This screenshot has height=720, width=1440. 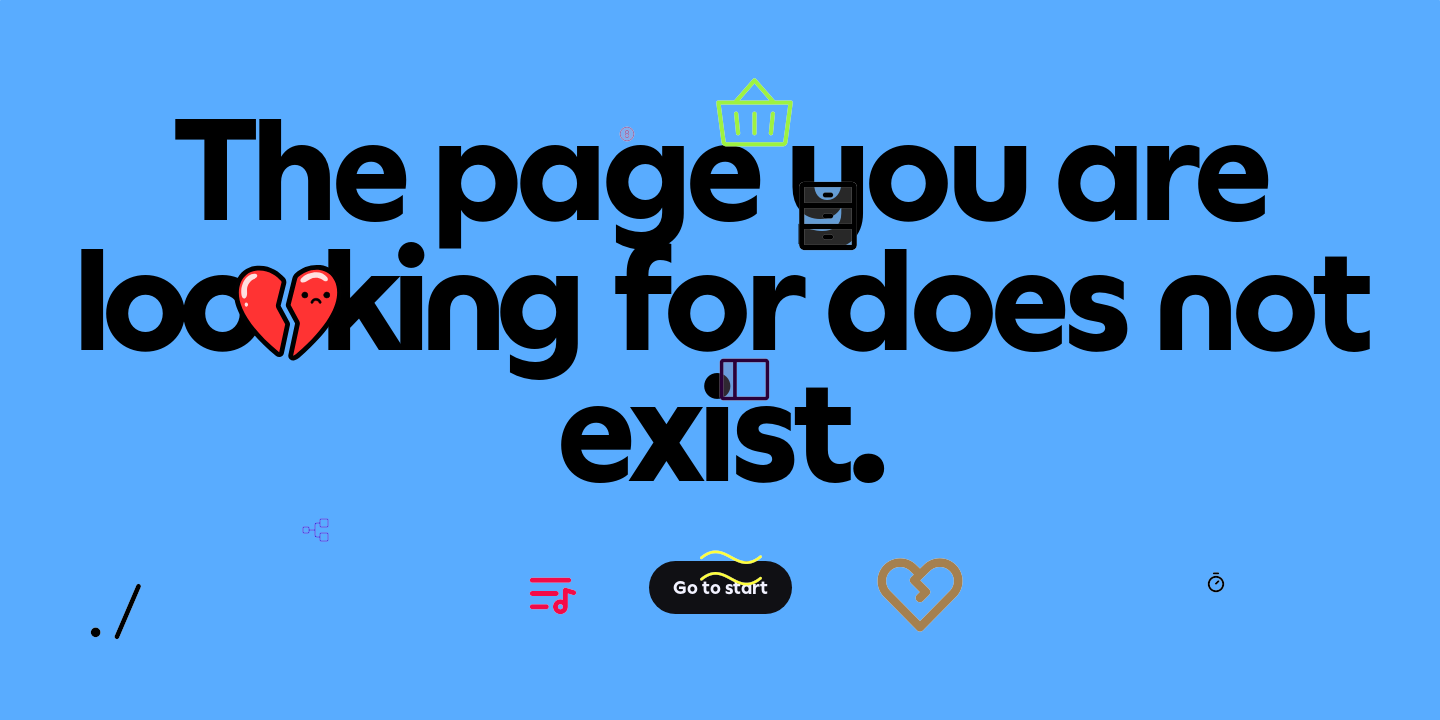 What do you see at coordinates (828, 216) in the screenshot?
I see `browse furniture or home decor items` at bounding box center [828, 216].